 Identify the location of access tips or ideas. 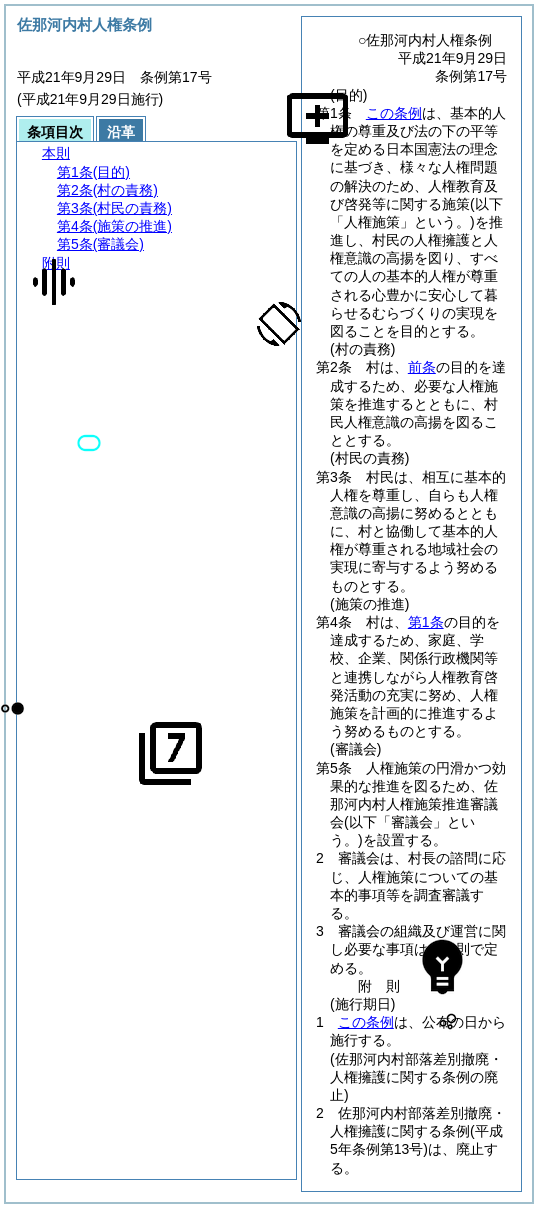
(442, 965).